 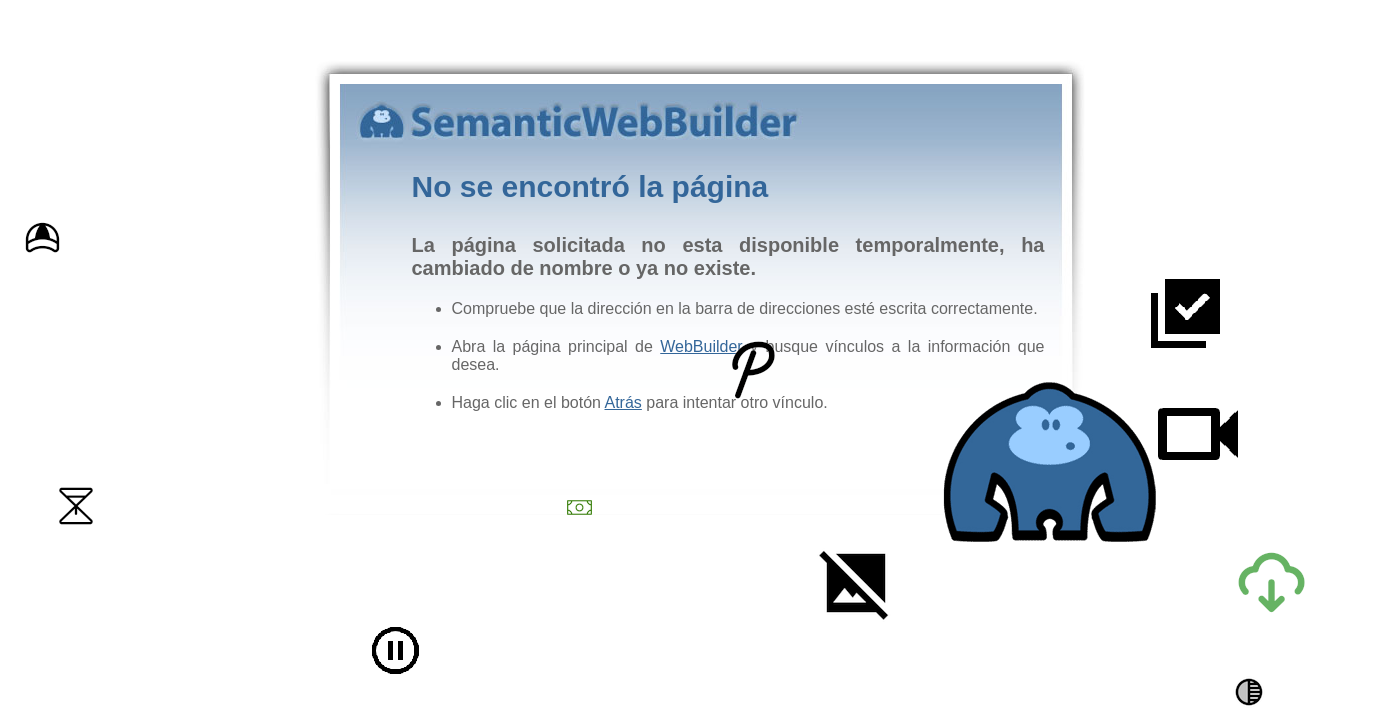 I want to click on select headwear or cap accessory, so click(x=42, y=239).